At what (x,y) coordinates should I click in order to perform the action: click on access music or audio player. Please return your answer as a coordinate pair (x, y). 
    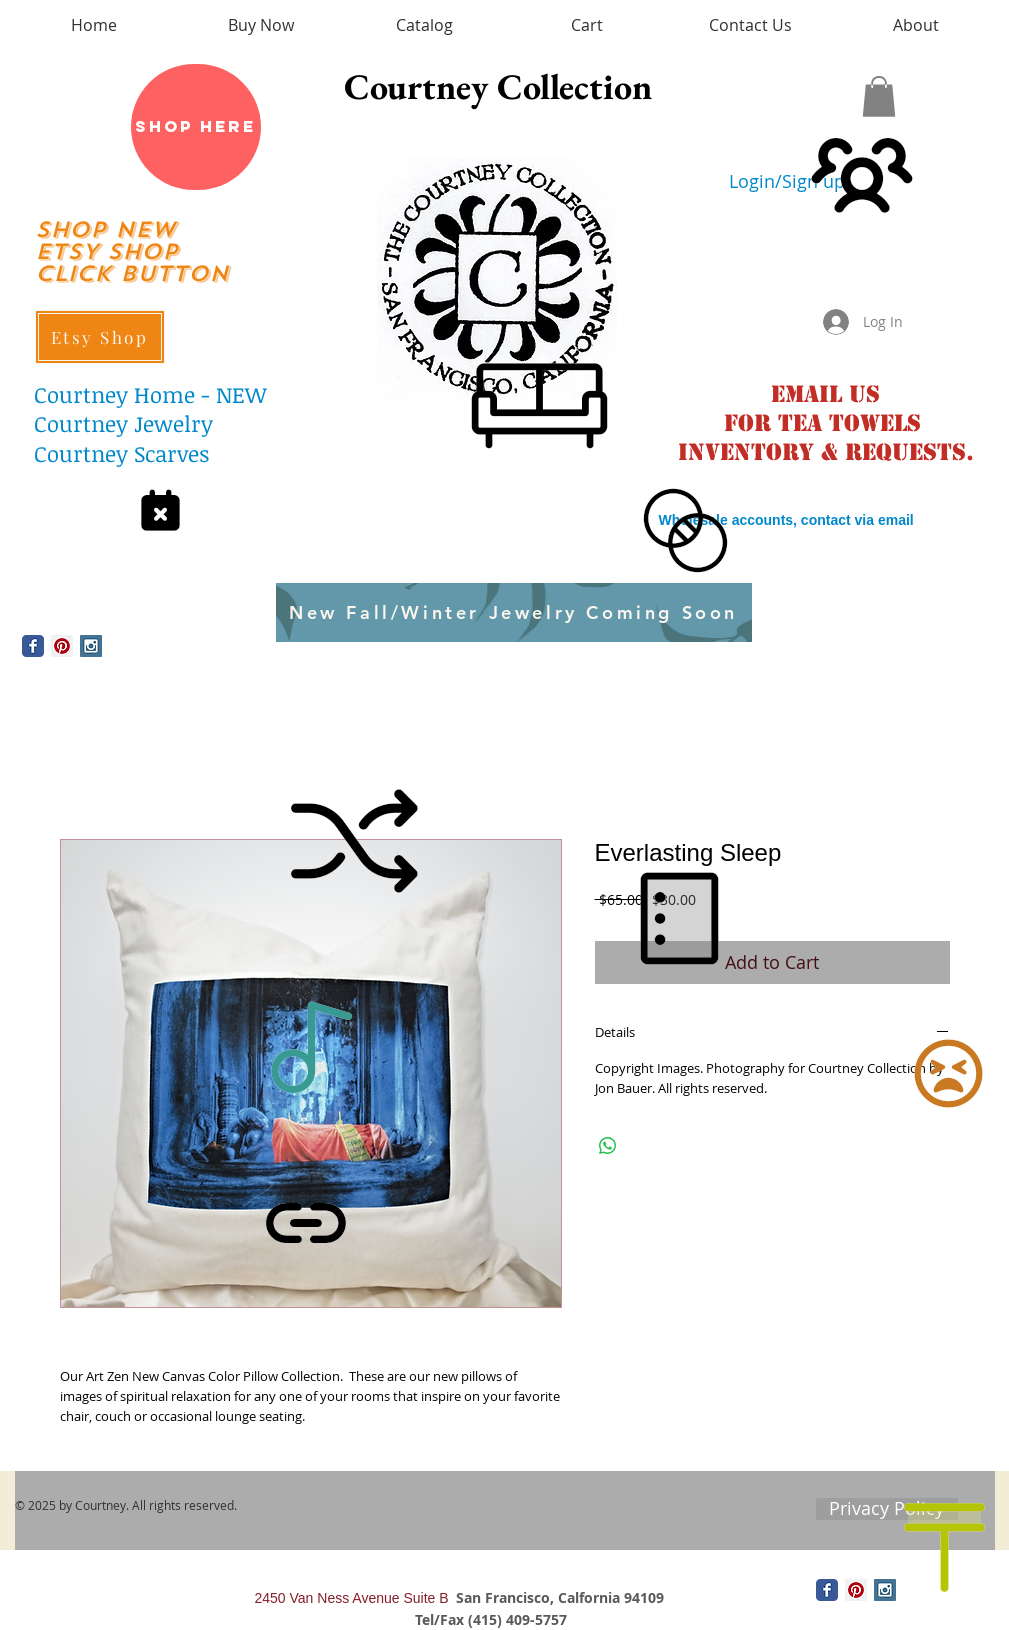
    Looking at the image, I should click on (311, 1045).